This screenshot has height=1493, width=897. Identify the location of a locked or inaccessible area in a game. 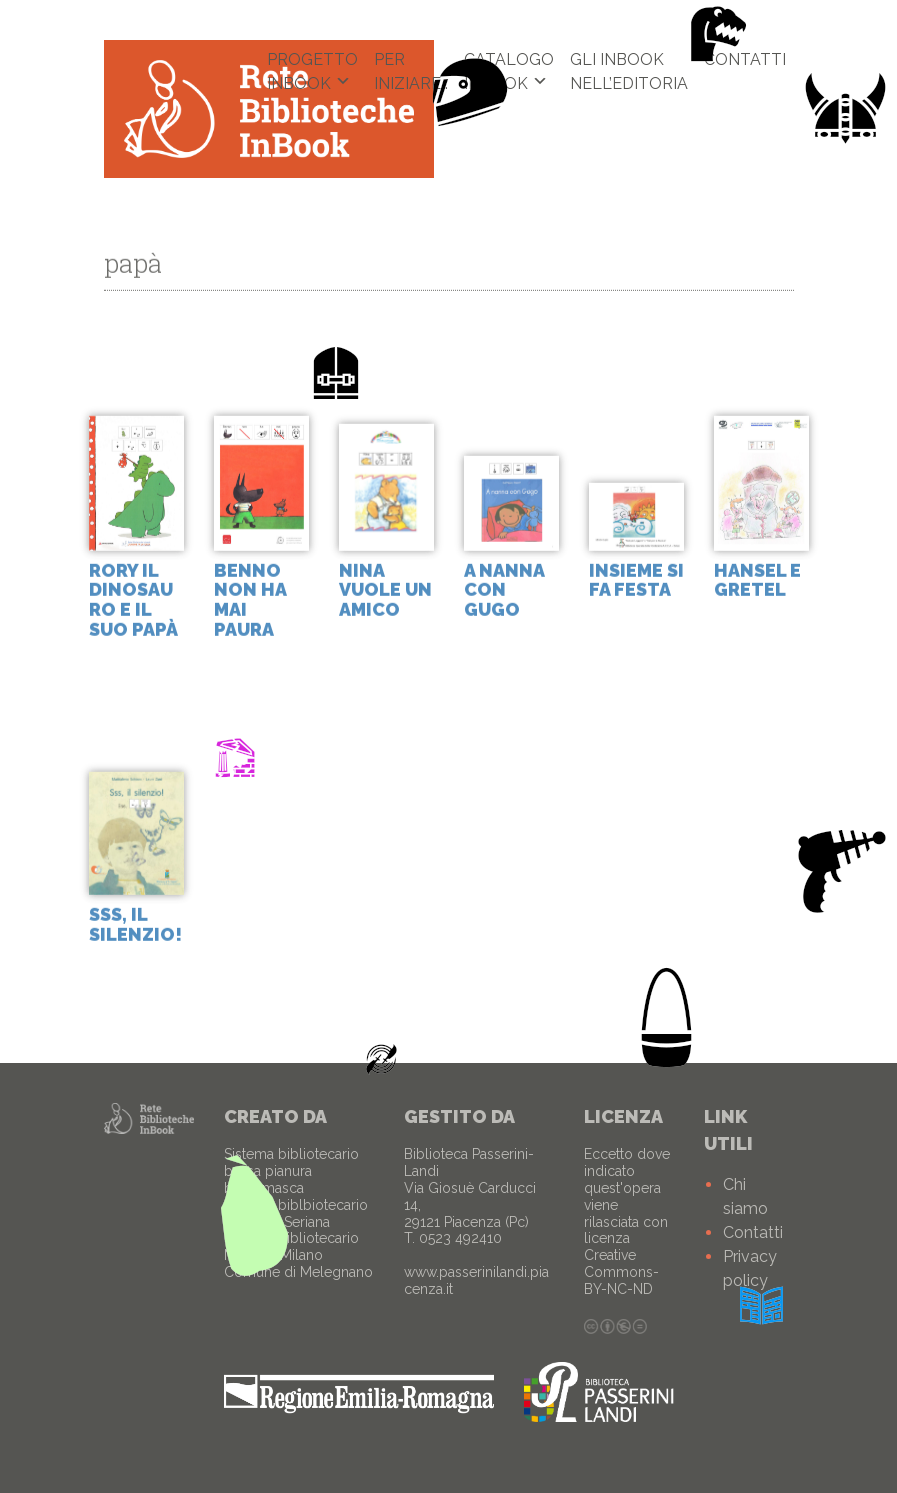
(336, 371).